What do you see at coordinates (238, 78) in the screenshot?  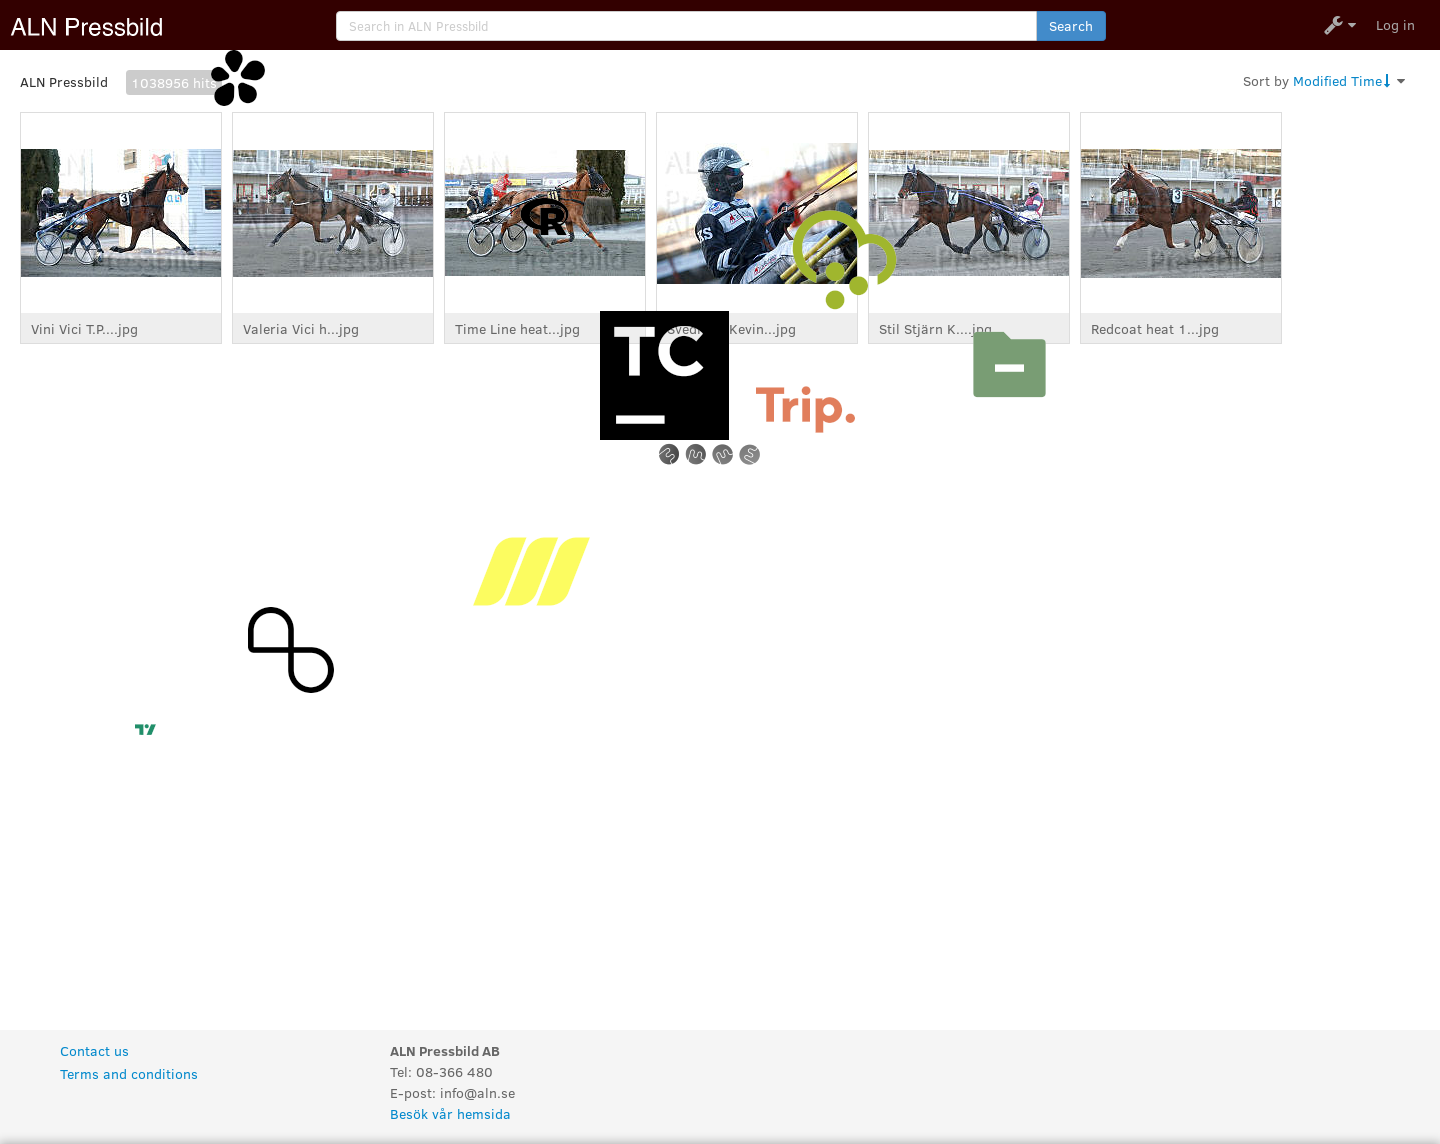 I see `open ICQ messenger app` at bounding box center [238, 78].